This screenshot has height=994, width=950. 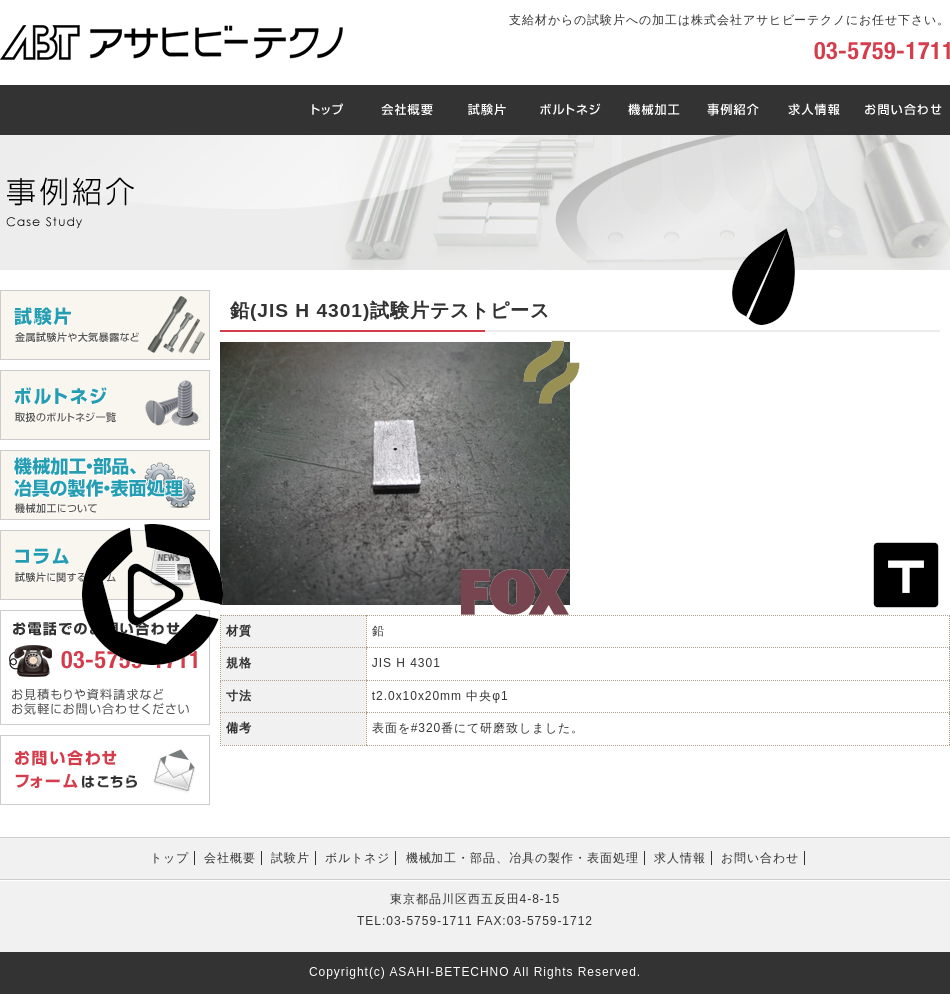 I want to click on fox broadcasting company logo, so click(x=515, y=592).